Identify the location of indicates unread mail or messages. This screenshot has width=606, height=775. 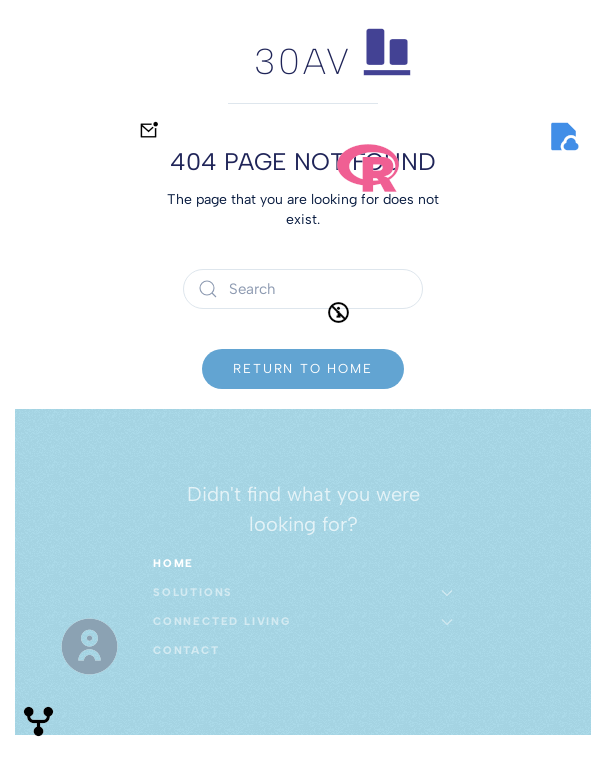
(148, 130).